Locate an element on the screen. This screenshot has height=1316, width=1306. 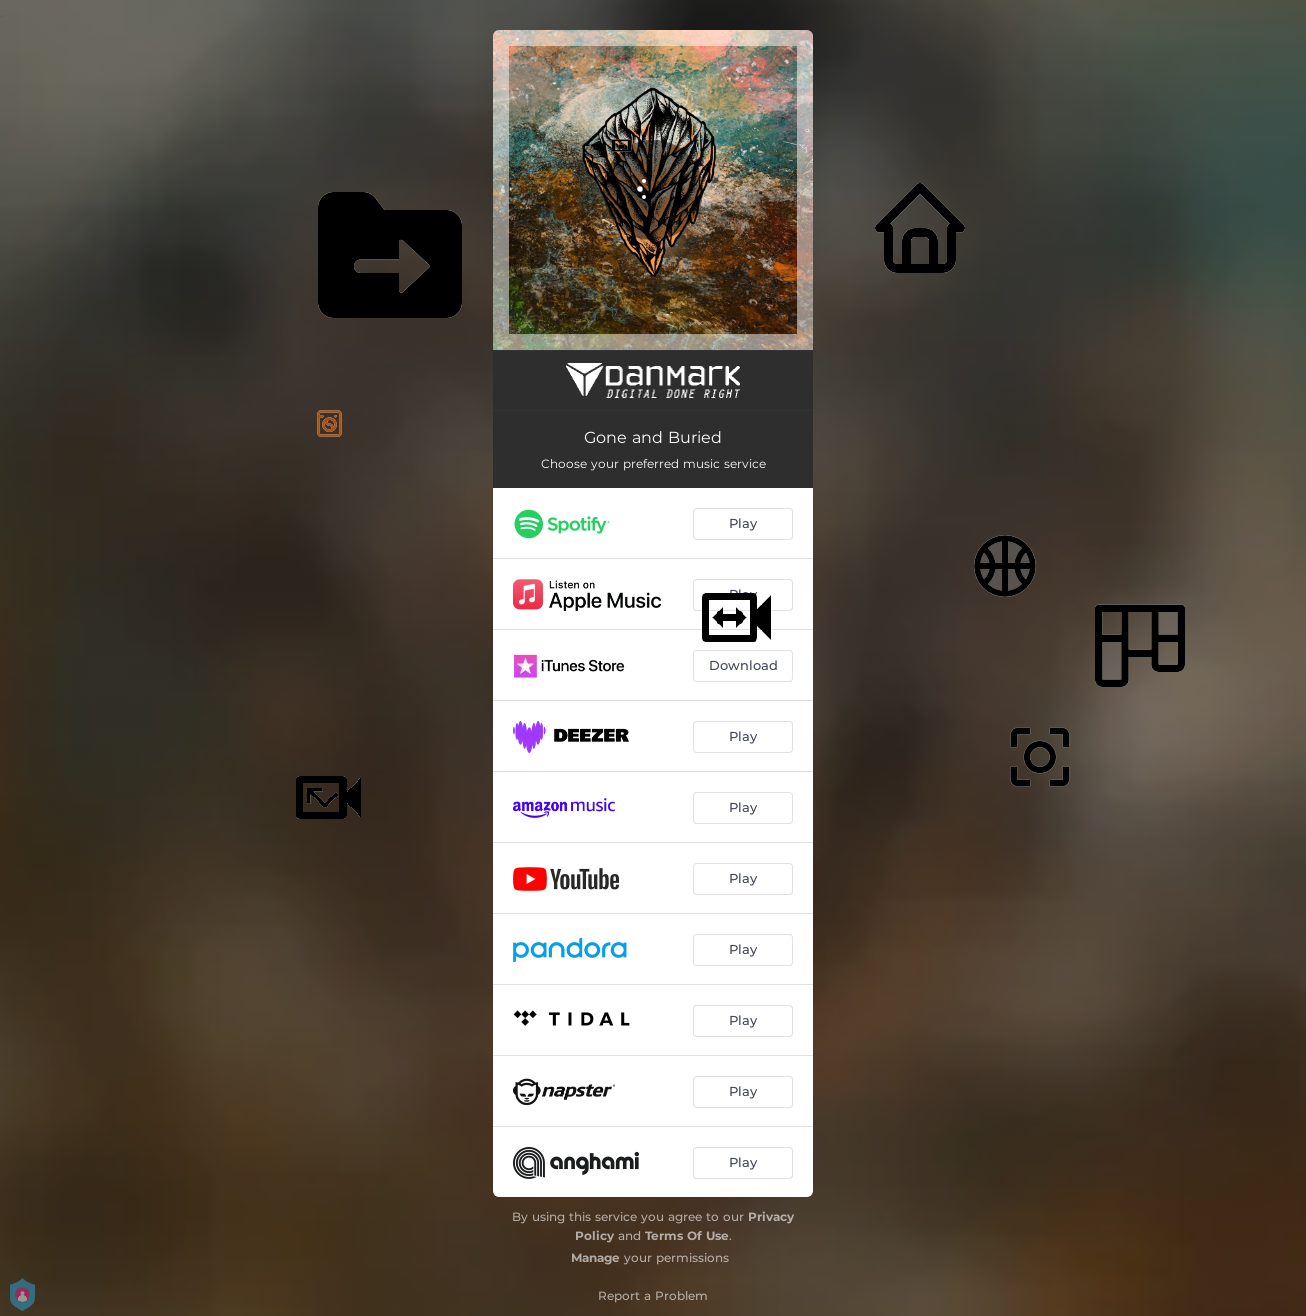
navigate to the home screen is located at coordinates (920, 228).